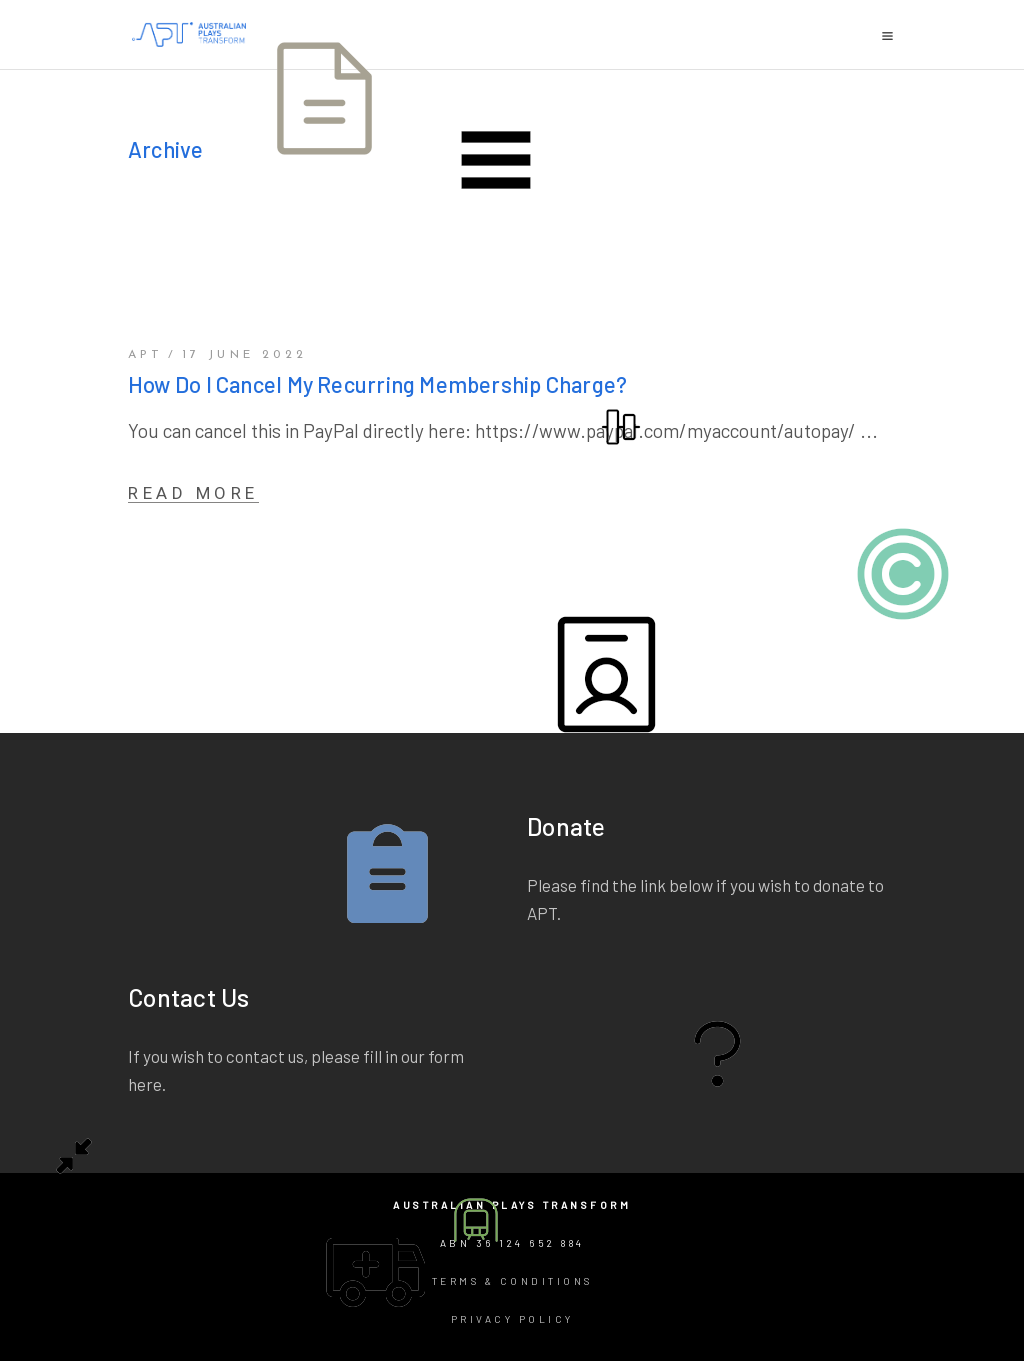 The image size is (1024, 1361). I want to click on align selected objects to vertical center, so click(621, 427).